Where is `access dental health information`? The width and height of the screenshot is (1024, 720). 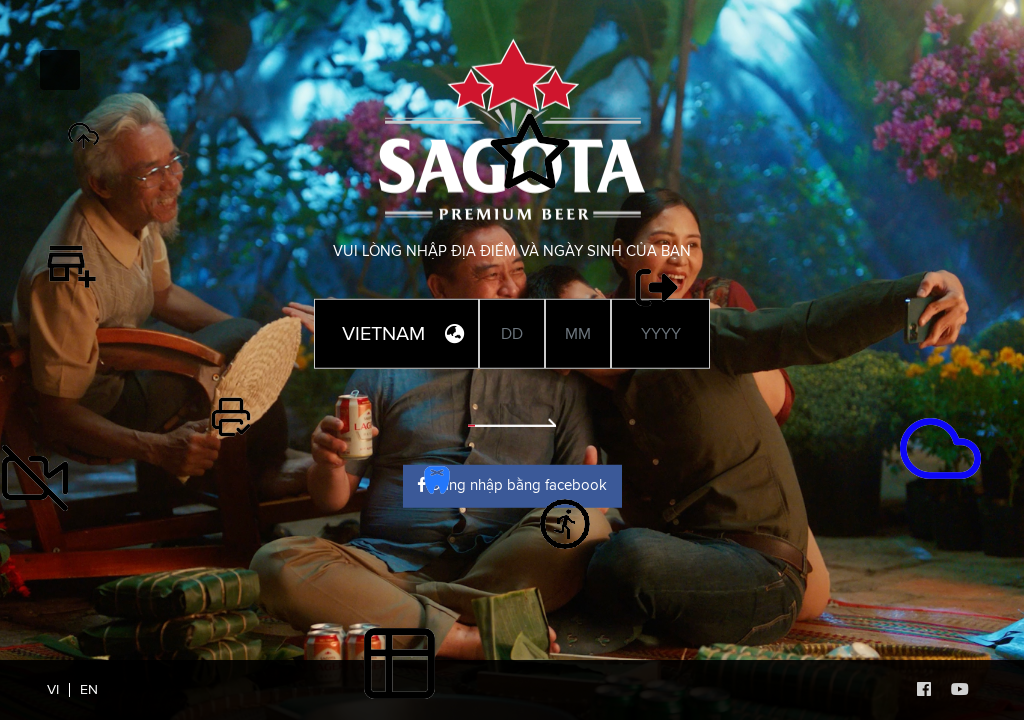 access dental health information is located at coordinates (437, 480).